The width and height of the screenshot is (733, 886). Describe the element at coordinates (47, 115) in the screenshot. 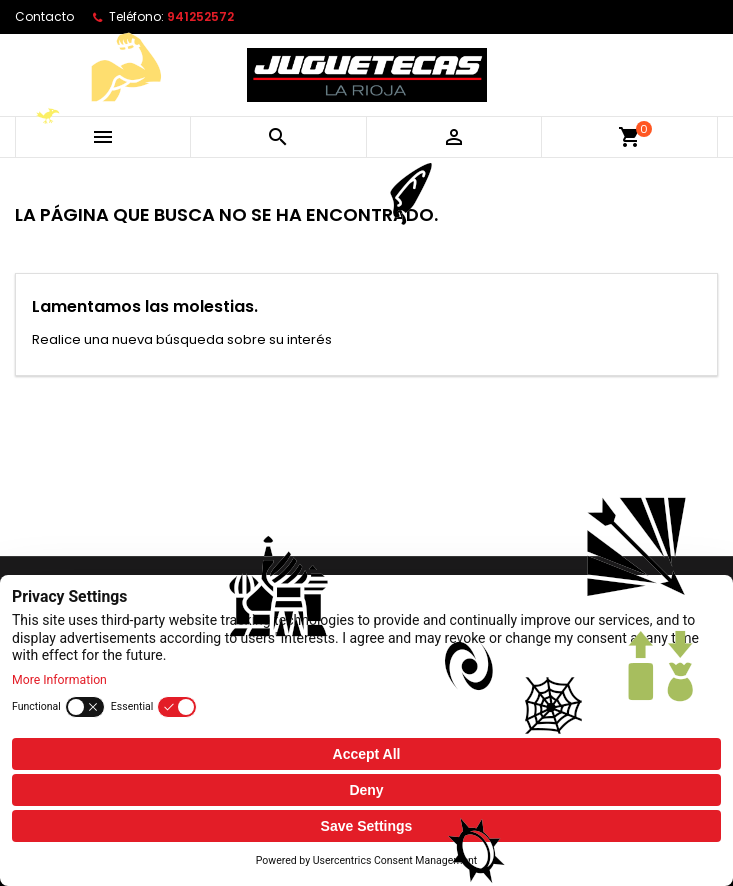

I see `sparrow character or bird companion in a game` at that location.